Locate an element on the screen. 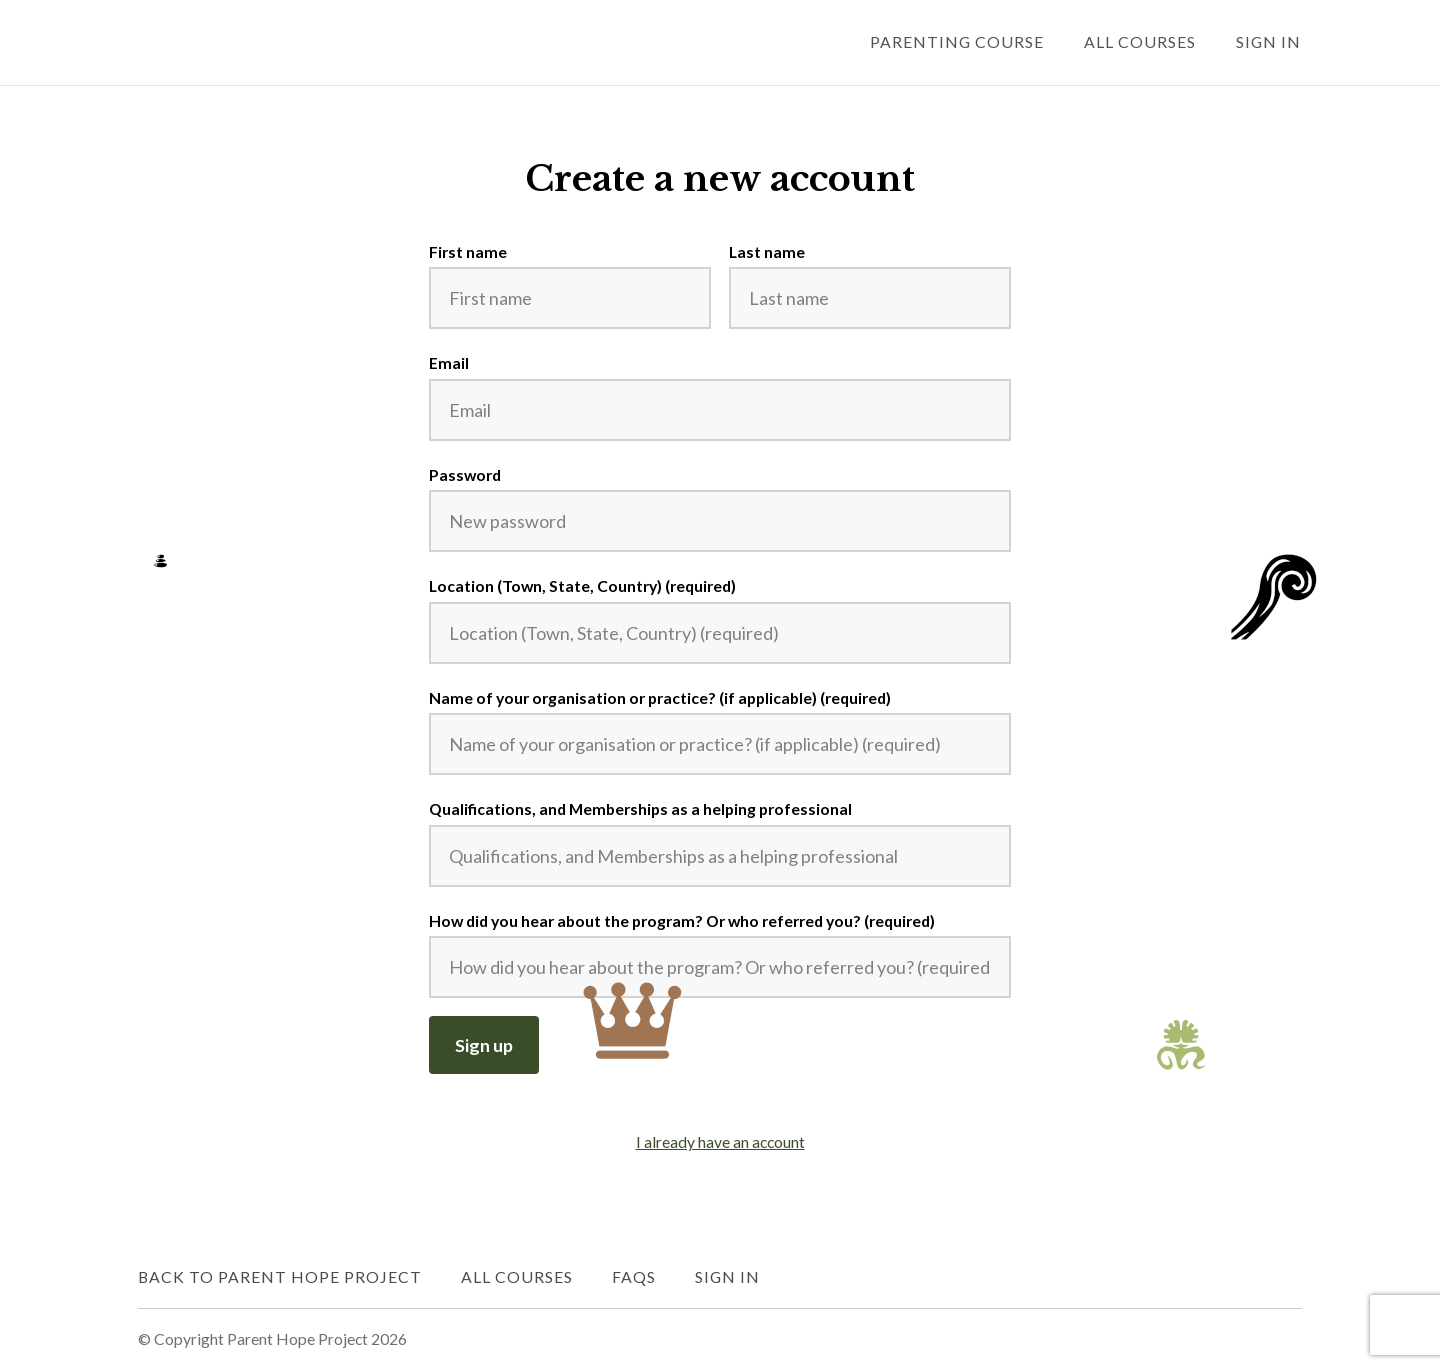 This screenshot has width=1440, height=1369. access meditation or mindfulness features is located at coordinates (160, 559).